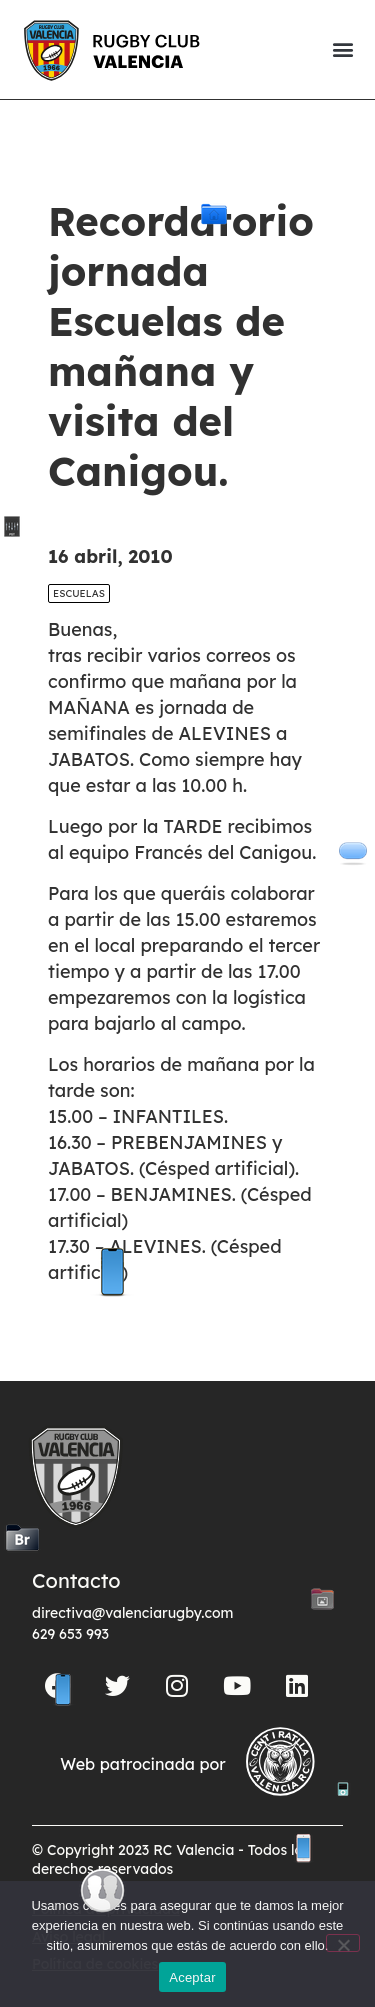 This screenshot has width=375, height=2007. Describe the element at coordinates (102, 1890) in the screenshot. I see `manage user groups` at that location.